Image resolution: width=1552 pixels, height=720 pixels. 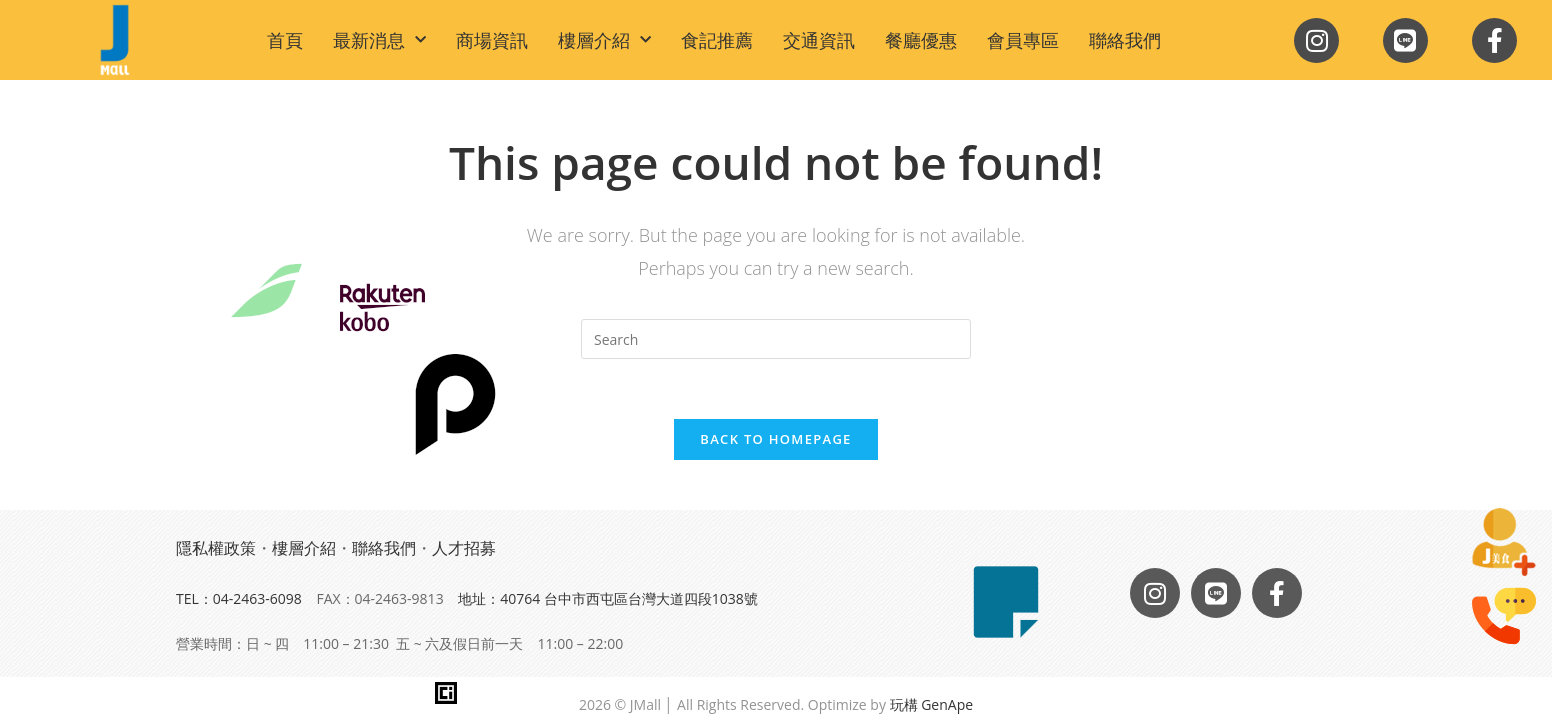 What do you see at coordinates (382, 307) in the screenshot?
I see `open the Rakuten Kobo e-reader app` at bounding box center [382, 307].